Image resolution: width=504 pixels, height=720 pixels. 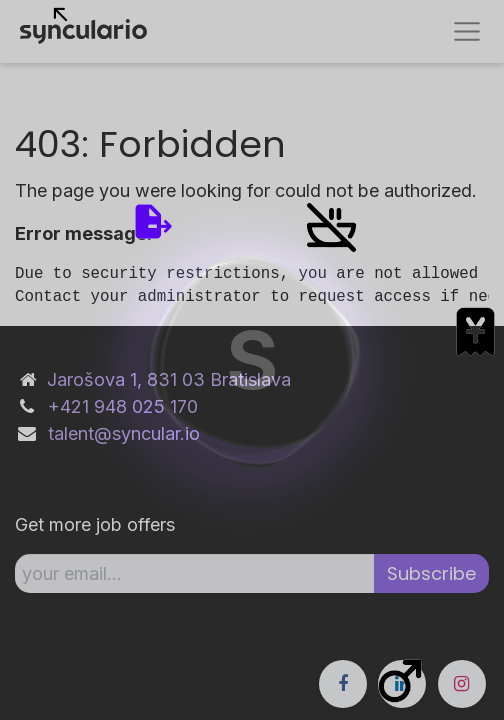 I want to click on export file to another location or format, so click(x=152, y=221).